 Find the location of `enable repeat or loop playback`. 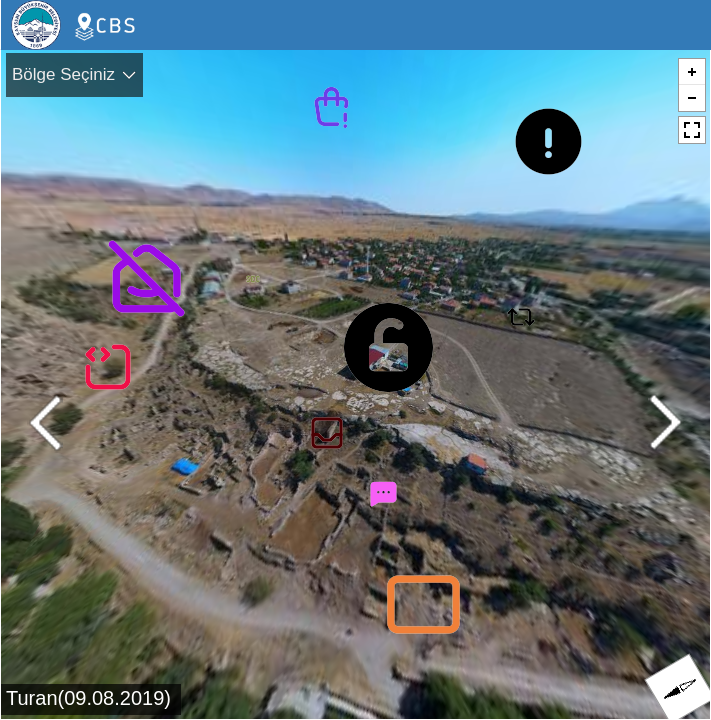

enable repeat or loop playback is located at coordinates (521, 317).